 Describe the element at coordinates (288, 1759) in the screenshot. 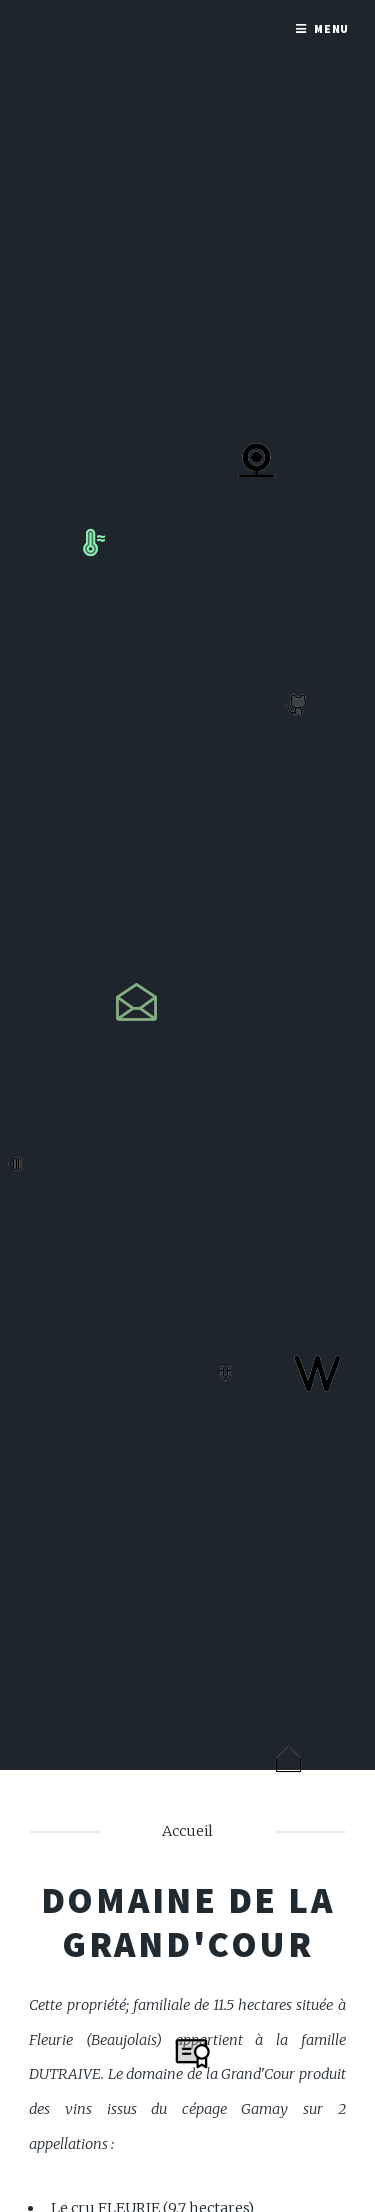

I see `navigate to home screen` at that location.